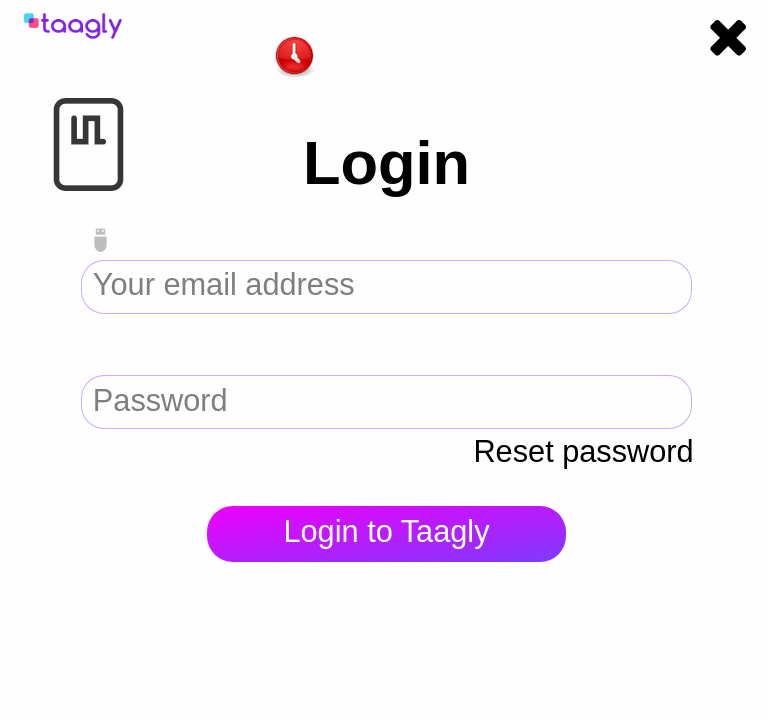 The image size is (768, 720). What do you see at coordinates (294, 56) in the screenshot?
I see `indicates an urgent or time-sensitive notification` at bounding box center [294, 56].